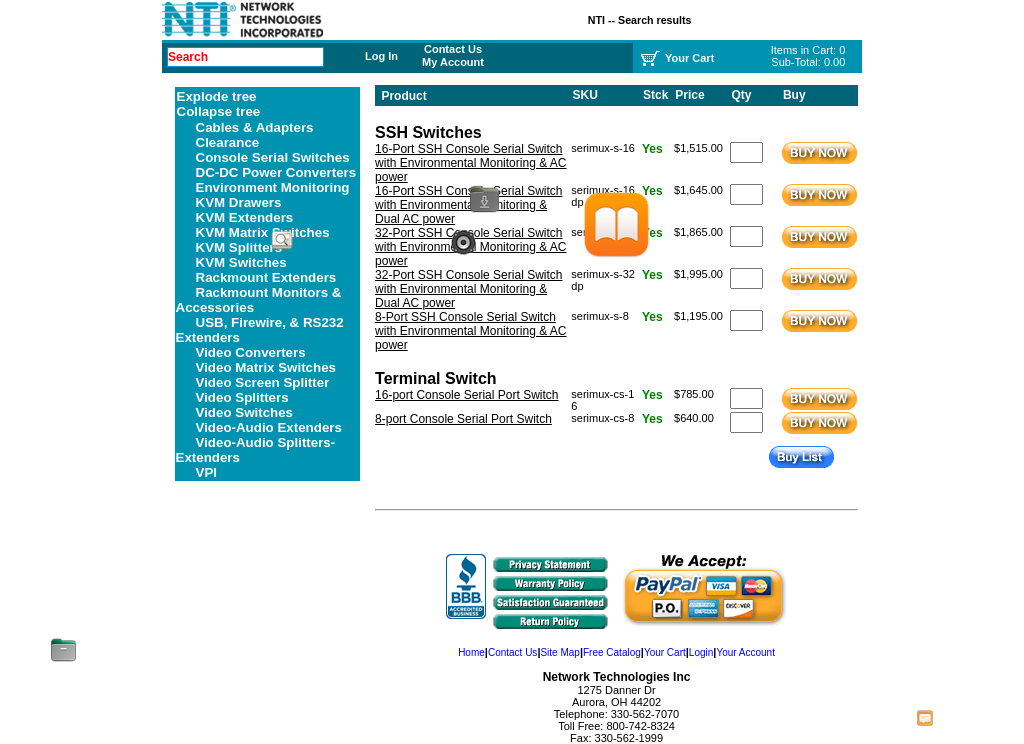 The width and height of the screenshot is (1024, 744). Describe the element at coordinates (484, 198) in the screenshot. I see `open downloads folder` at that location.